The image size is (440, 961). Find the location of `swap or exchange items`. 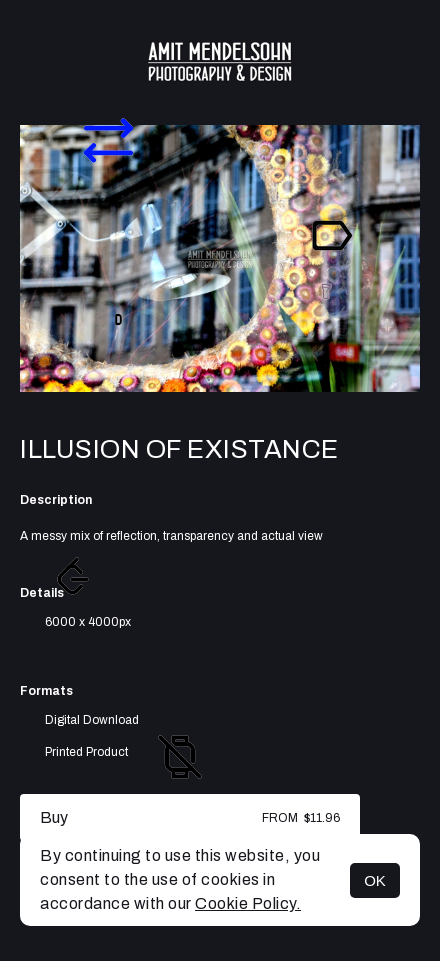

swap or exchange items is located at coordinates (108, 140).